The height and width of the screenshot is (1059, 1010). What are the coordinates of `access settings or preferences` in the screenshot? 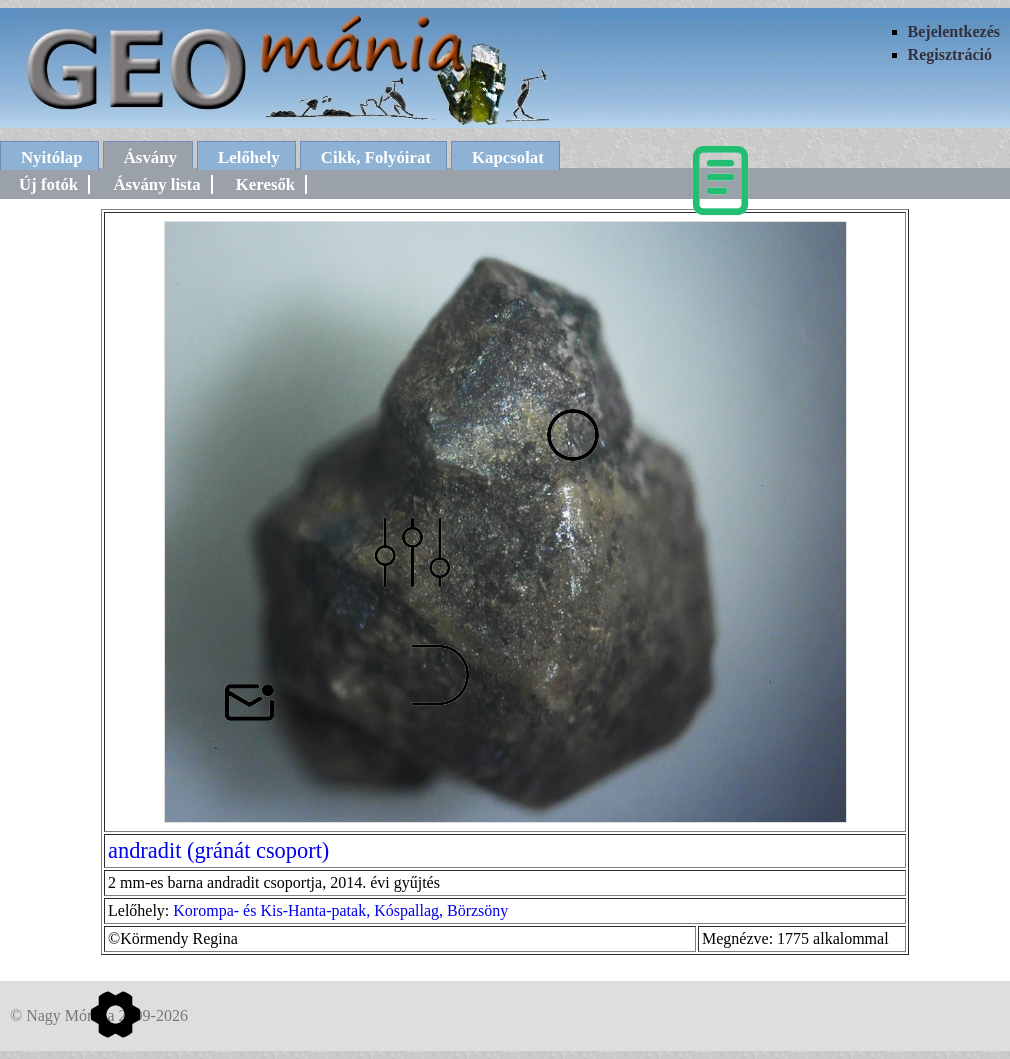 It's located at (115, 1014).